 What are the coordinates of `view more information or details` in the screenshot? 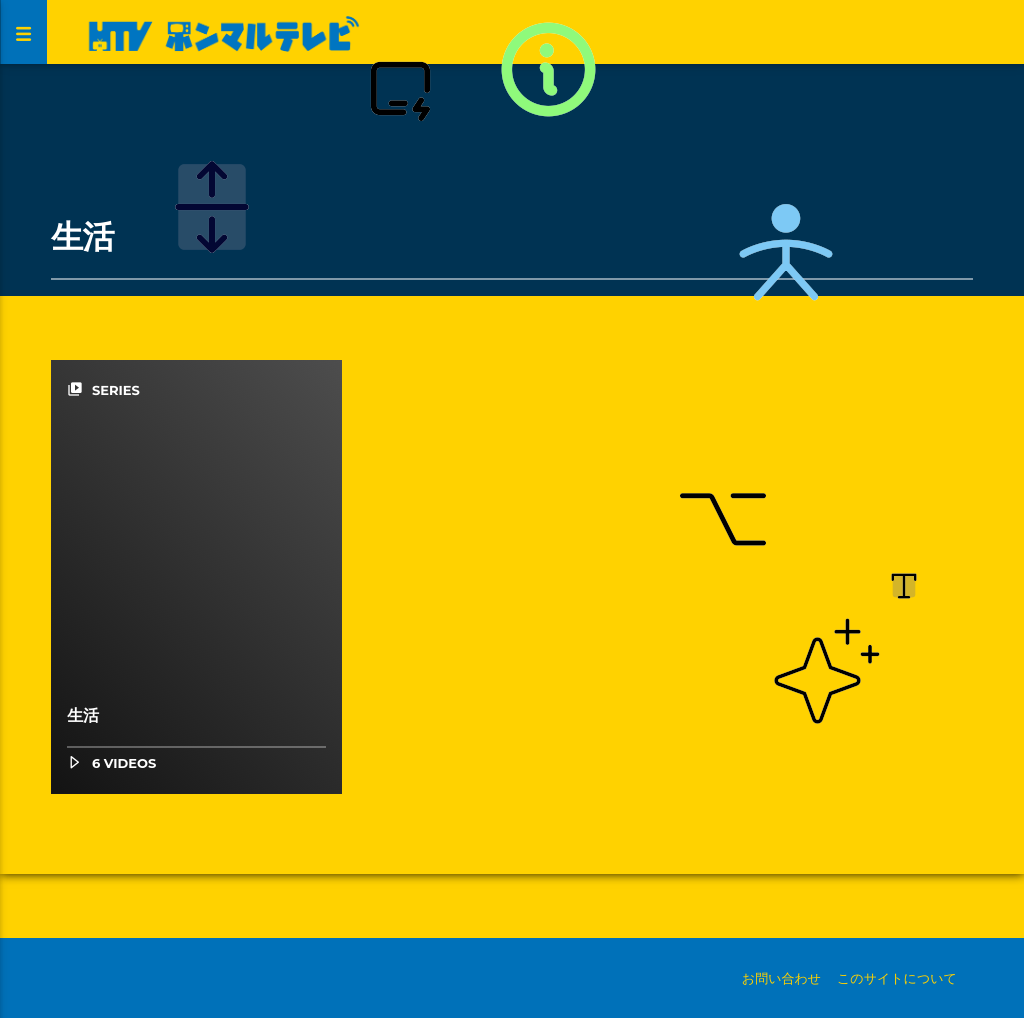 It's located at (548, 69).